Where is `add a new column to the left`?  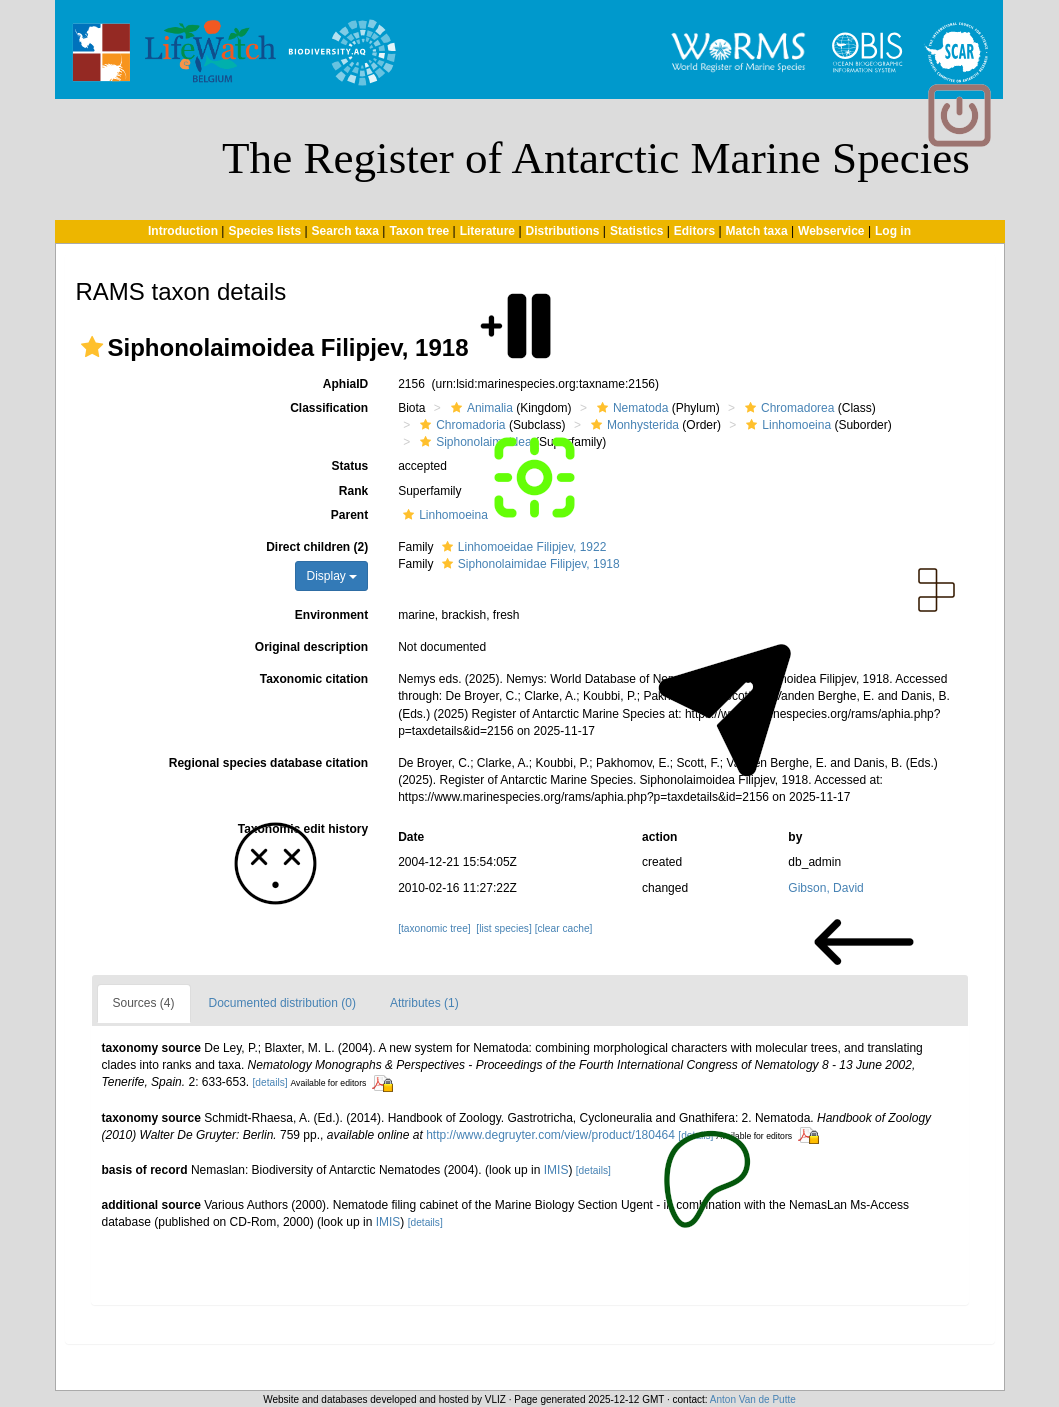
add a new column to the left is located at coordinates (521, 326).